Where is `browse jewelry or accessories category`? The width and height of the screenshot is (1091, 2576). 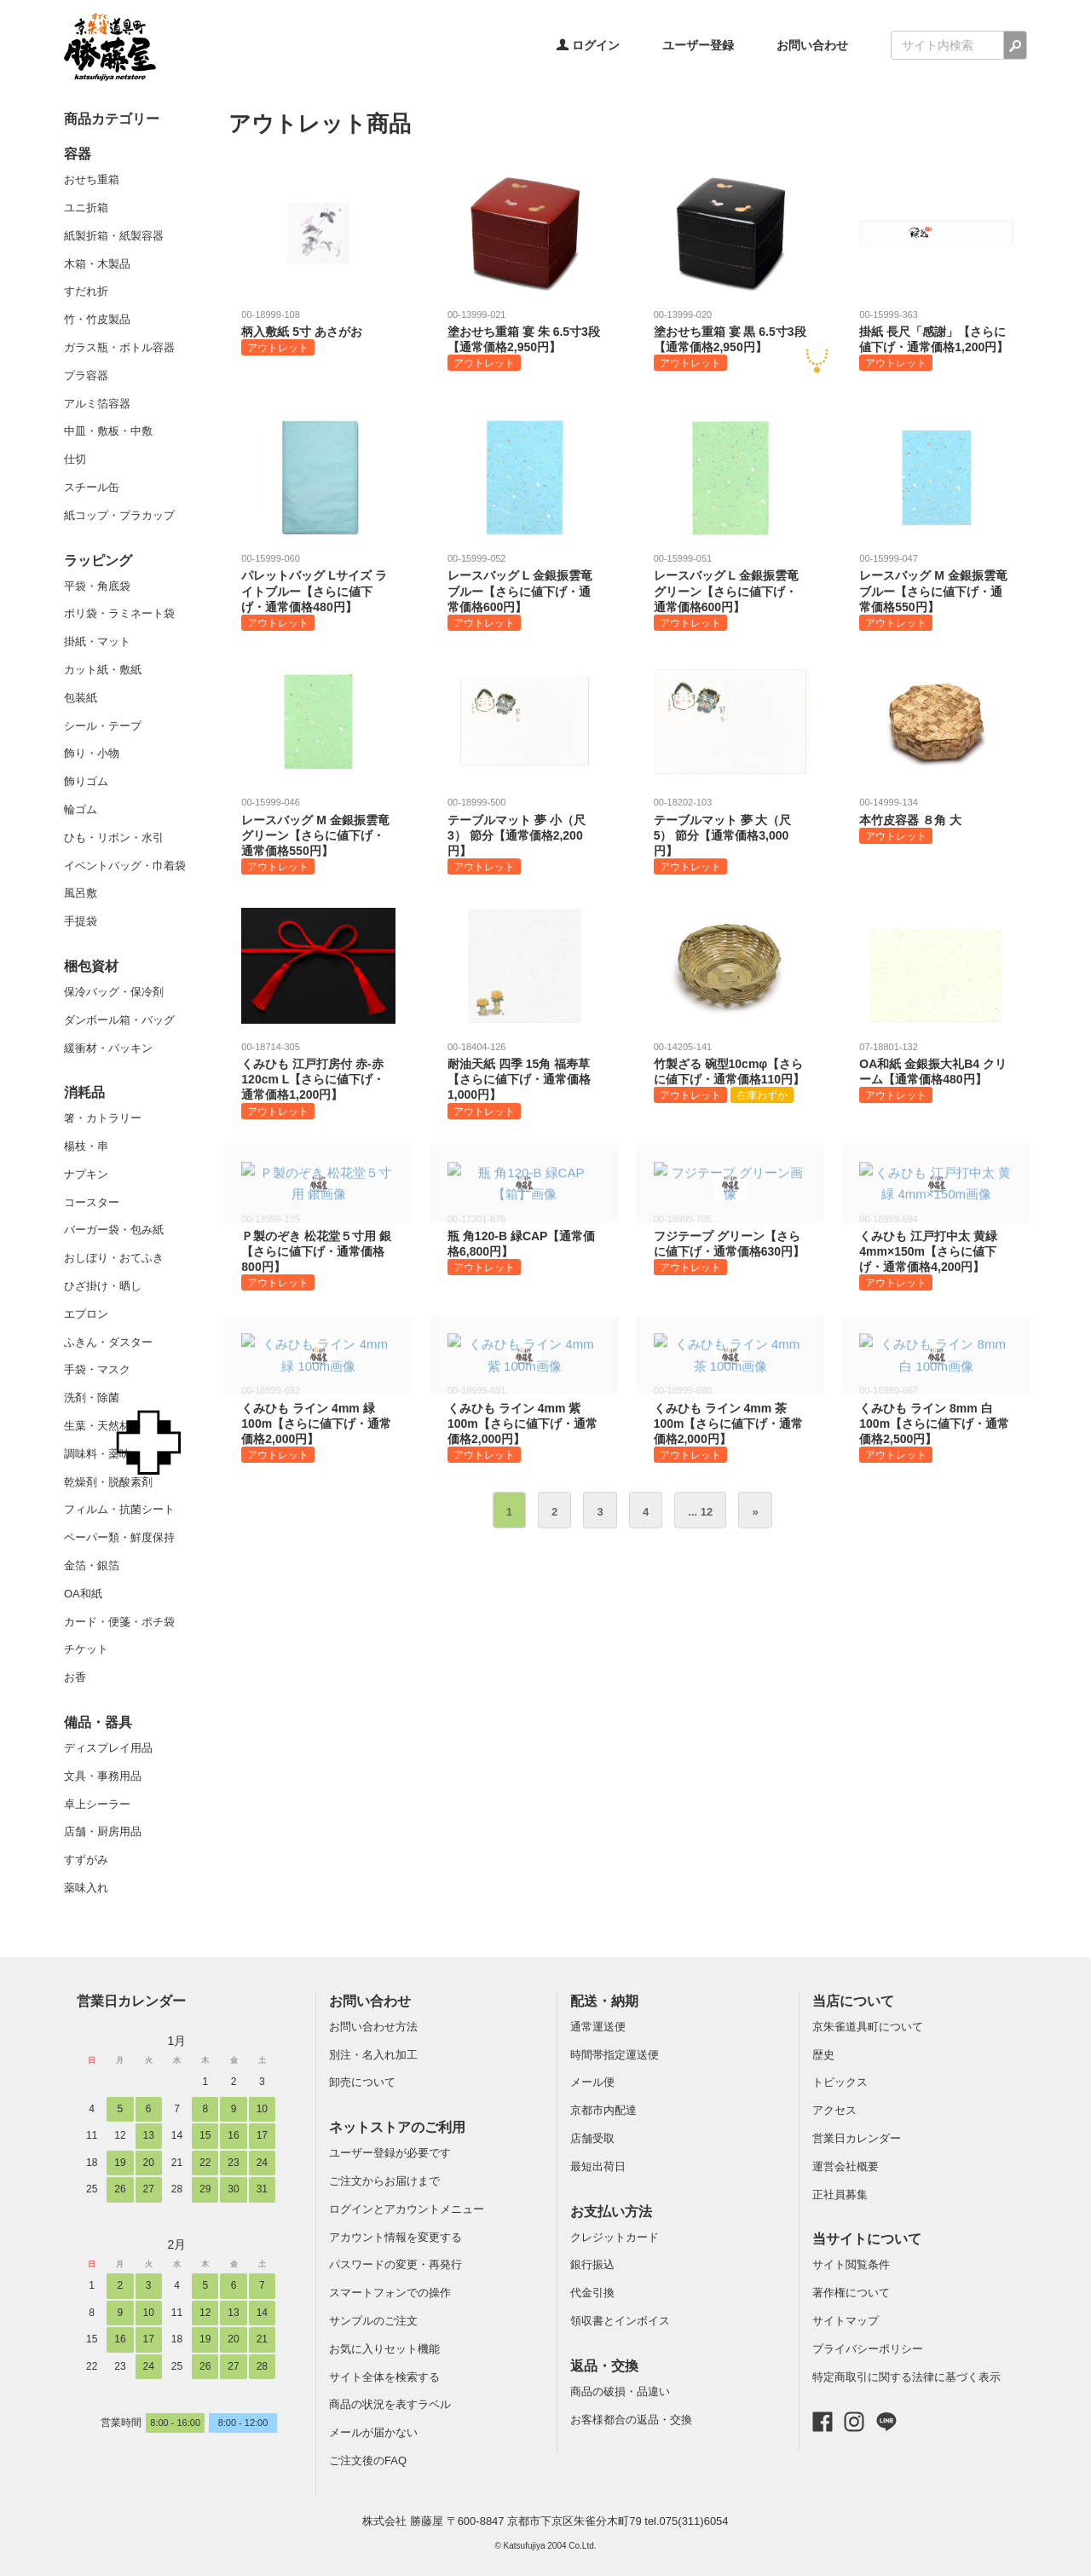
browse jewelry or accessories category is located at coordinates (817, 361).